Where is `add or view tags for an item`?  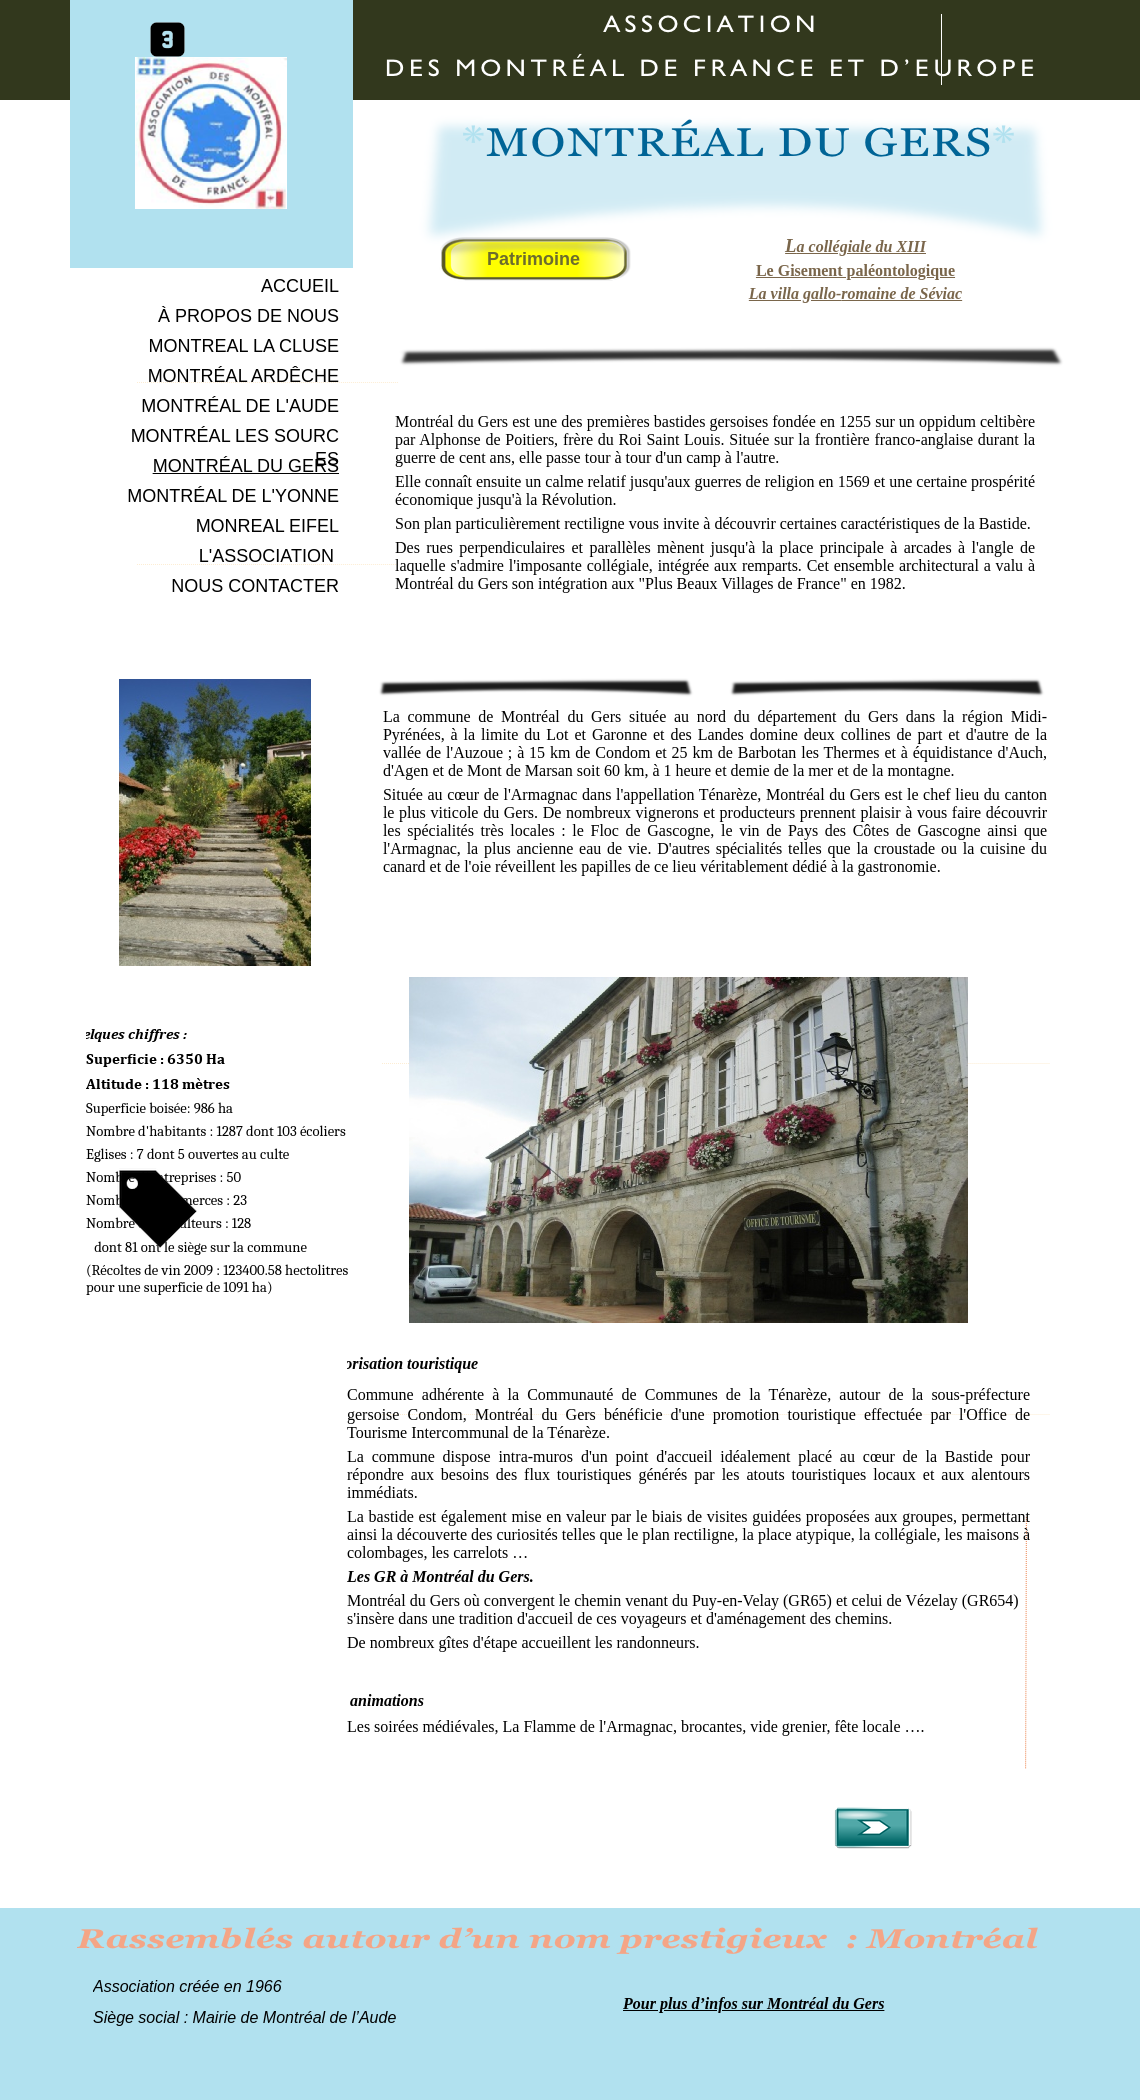 add or view tags for an item is located at coordinates (156, 1207).